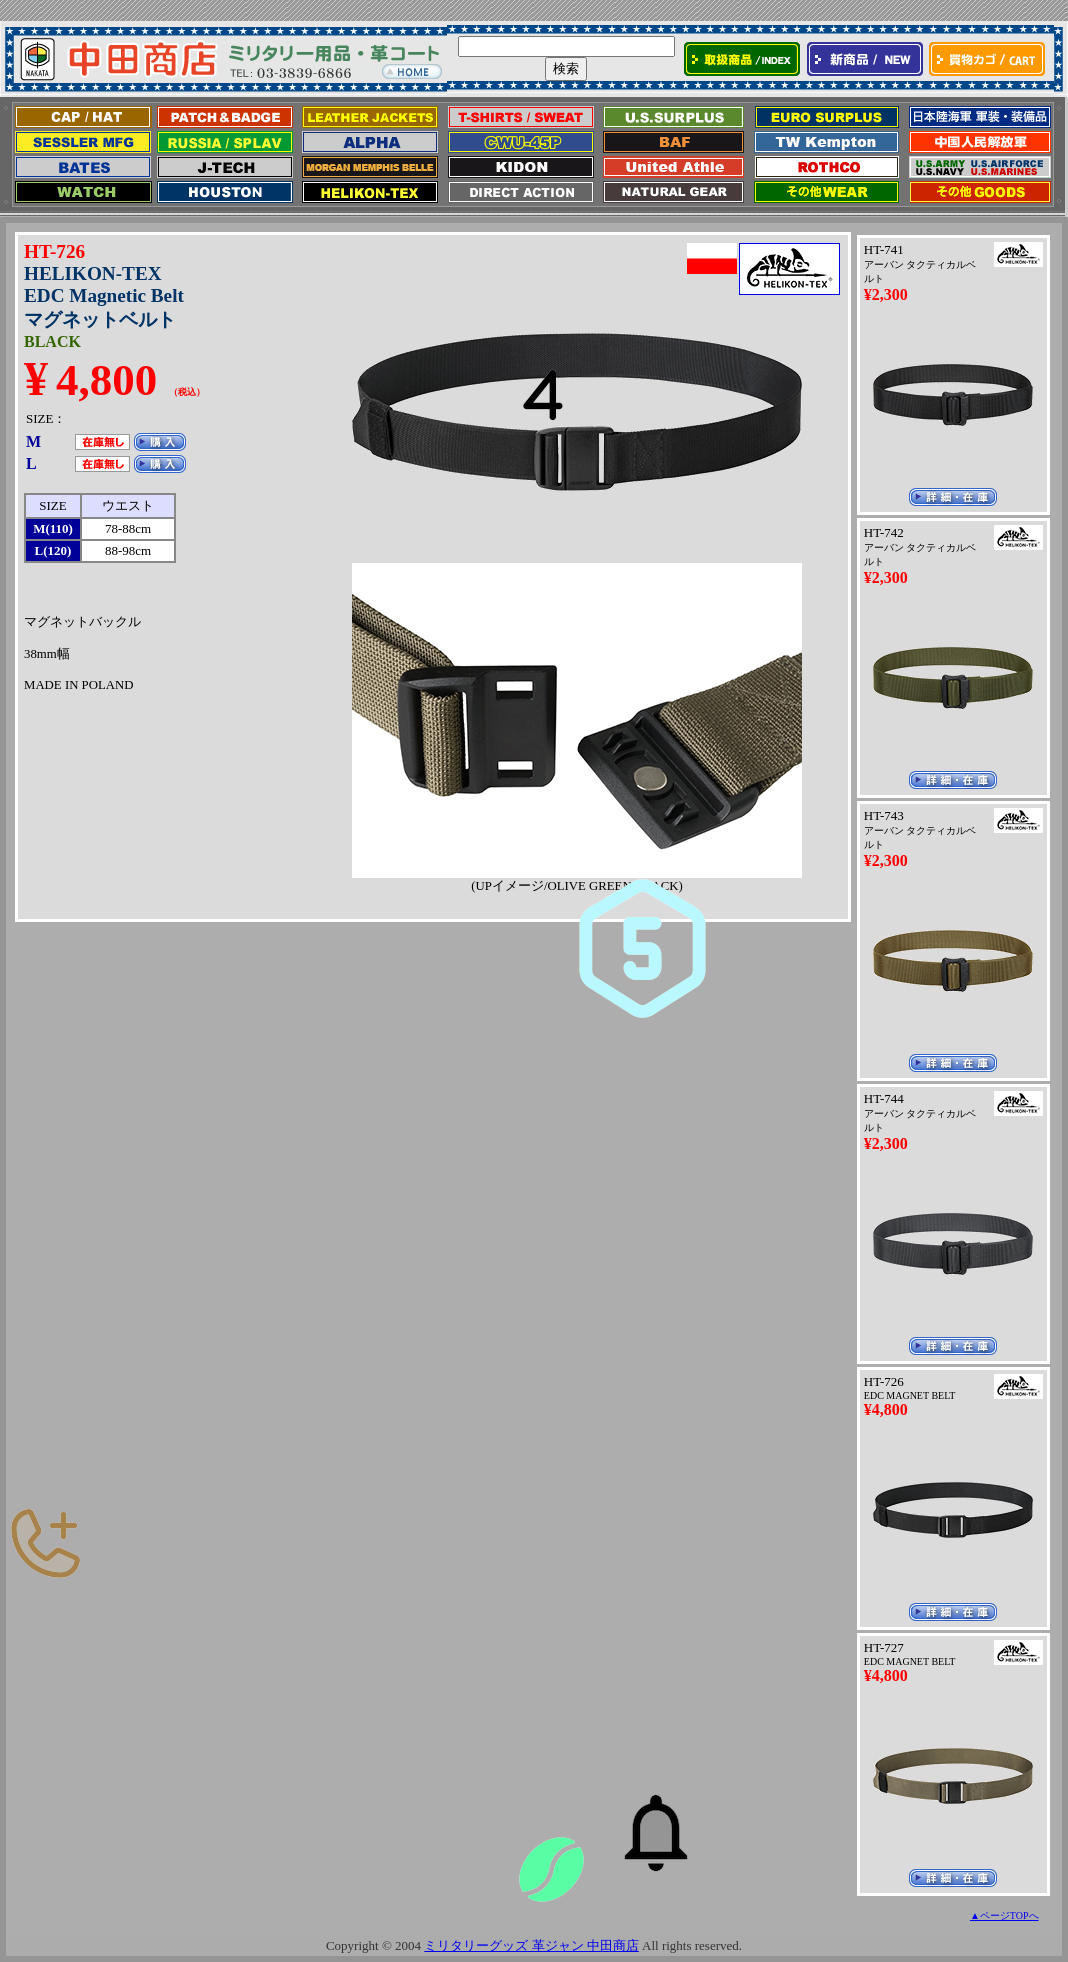 This screenshot has width=1068, height=1962. What do you see at coordinates (642, 948) in the screenshot?
I see `indicates step 5 in a multi-step process` at bounding box center [642, 948].